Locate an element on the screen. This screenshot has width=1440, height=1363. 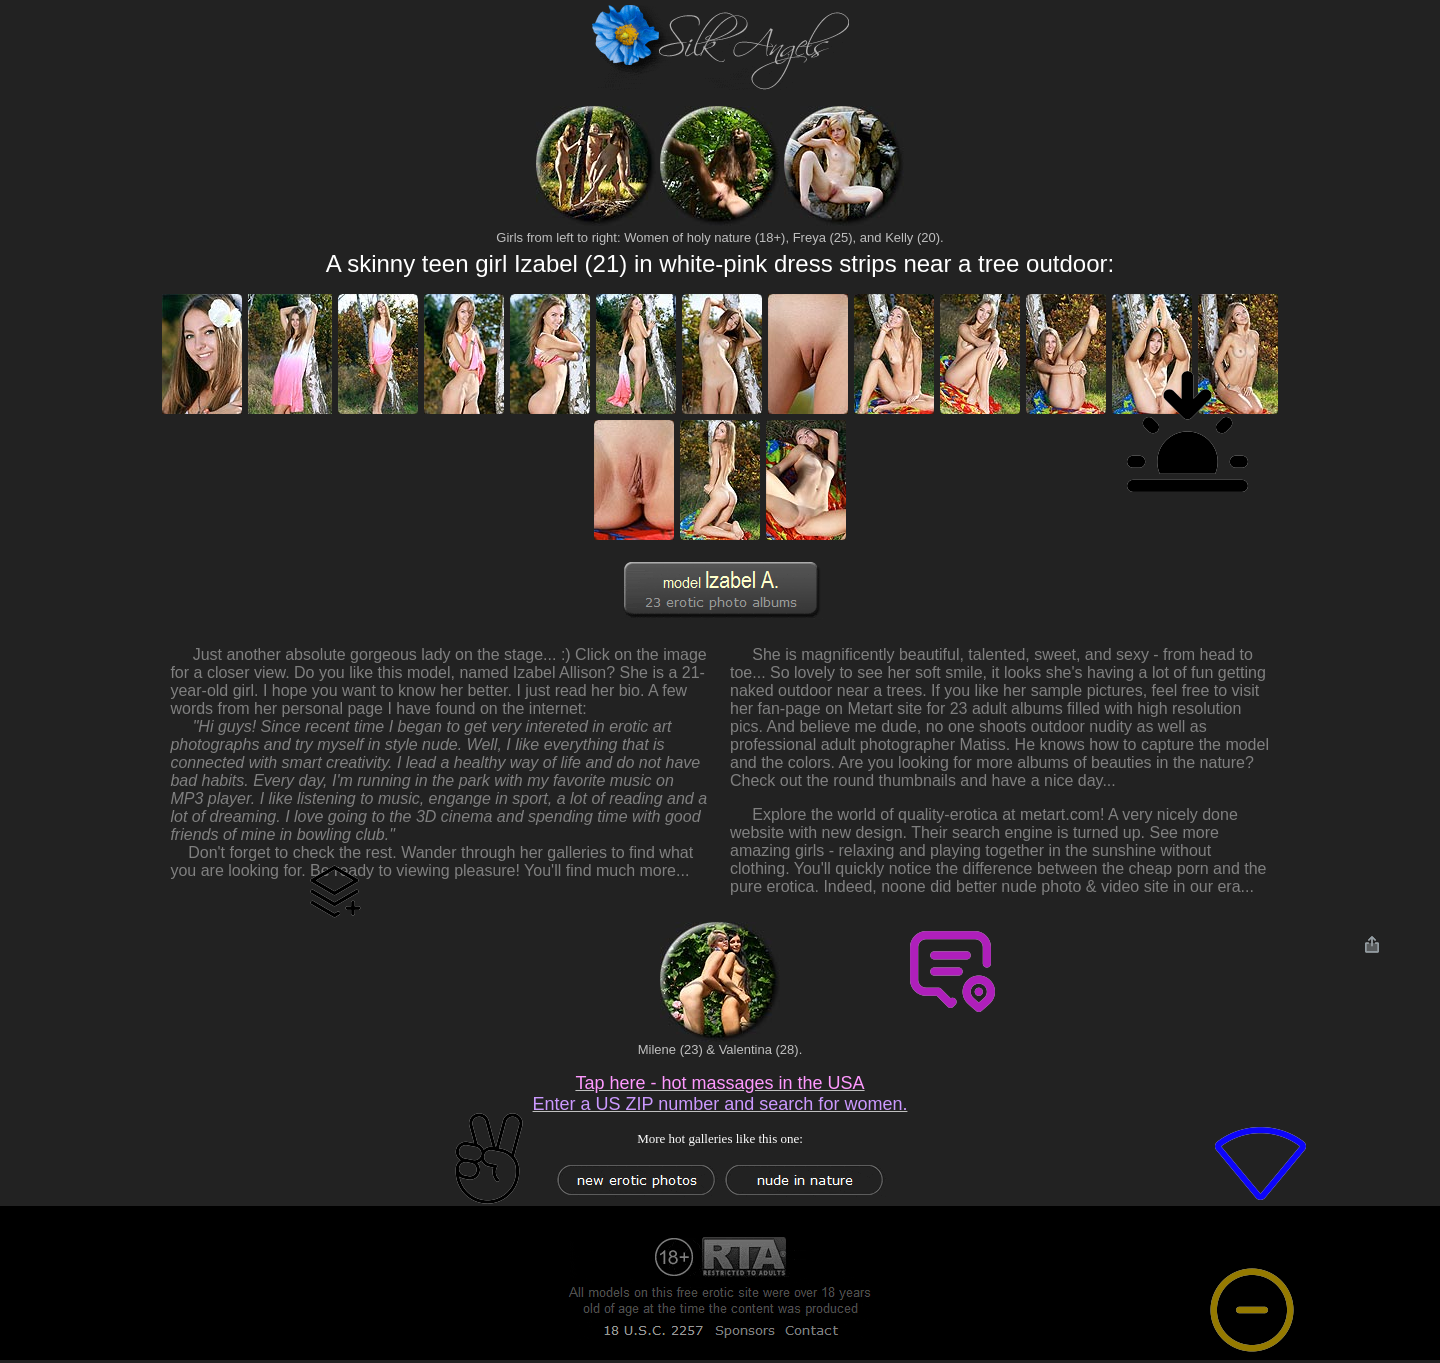
indicates sunset or evening time is located at coordinates (1187, 431).